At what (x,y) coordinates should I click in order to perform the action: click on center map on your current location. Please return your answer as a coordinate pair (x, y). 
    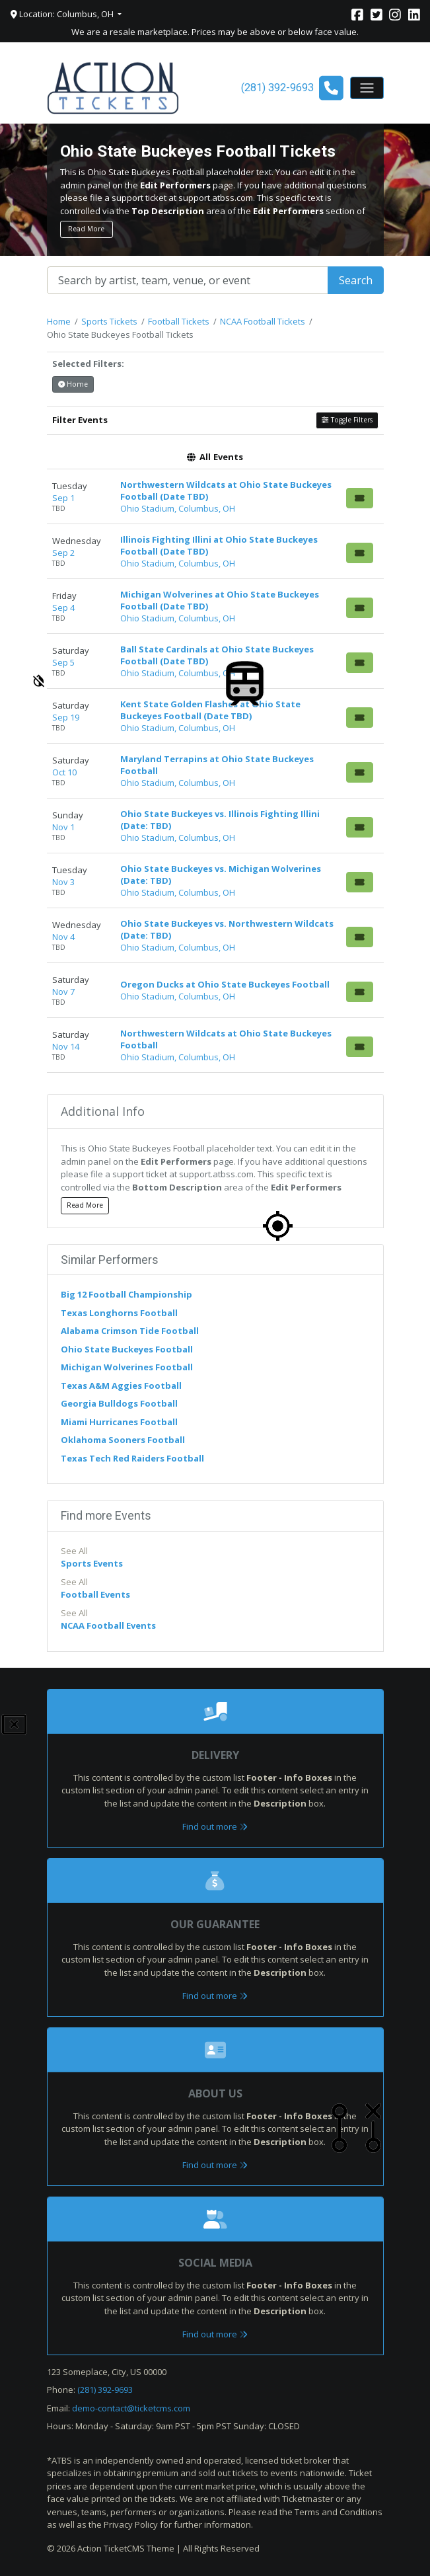
    Looking at the image, I should click on (277, 1226).